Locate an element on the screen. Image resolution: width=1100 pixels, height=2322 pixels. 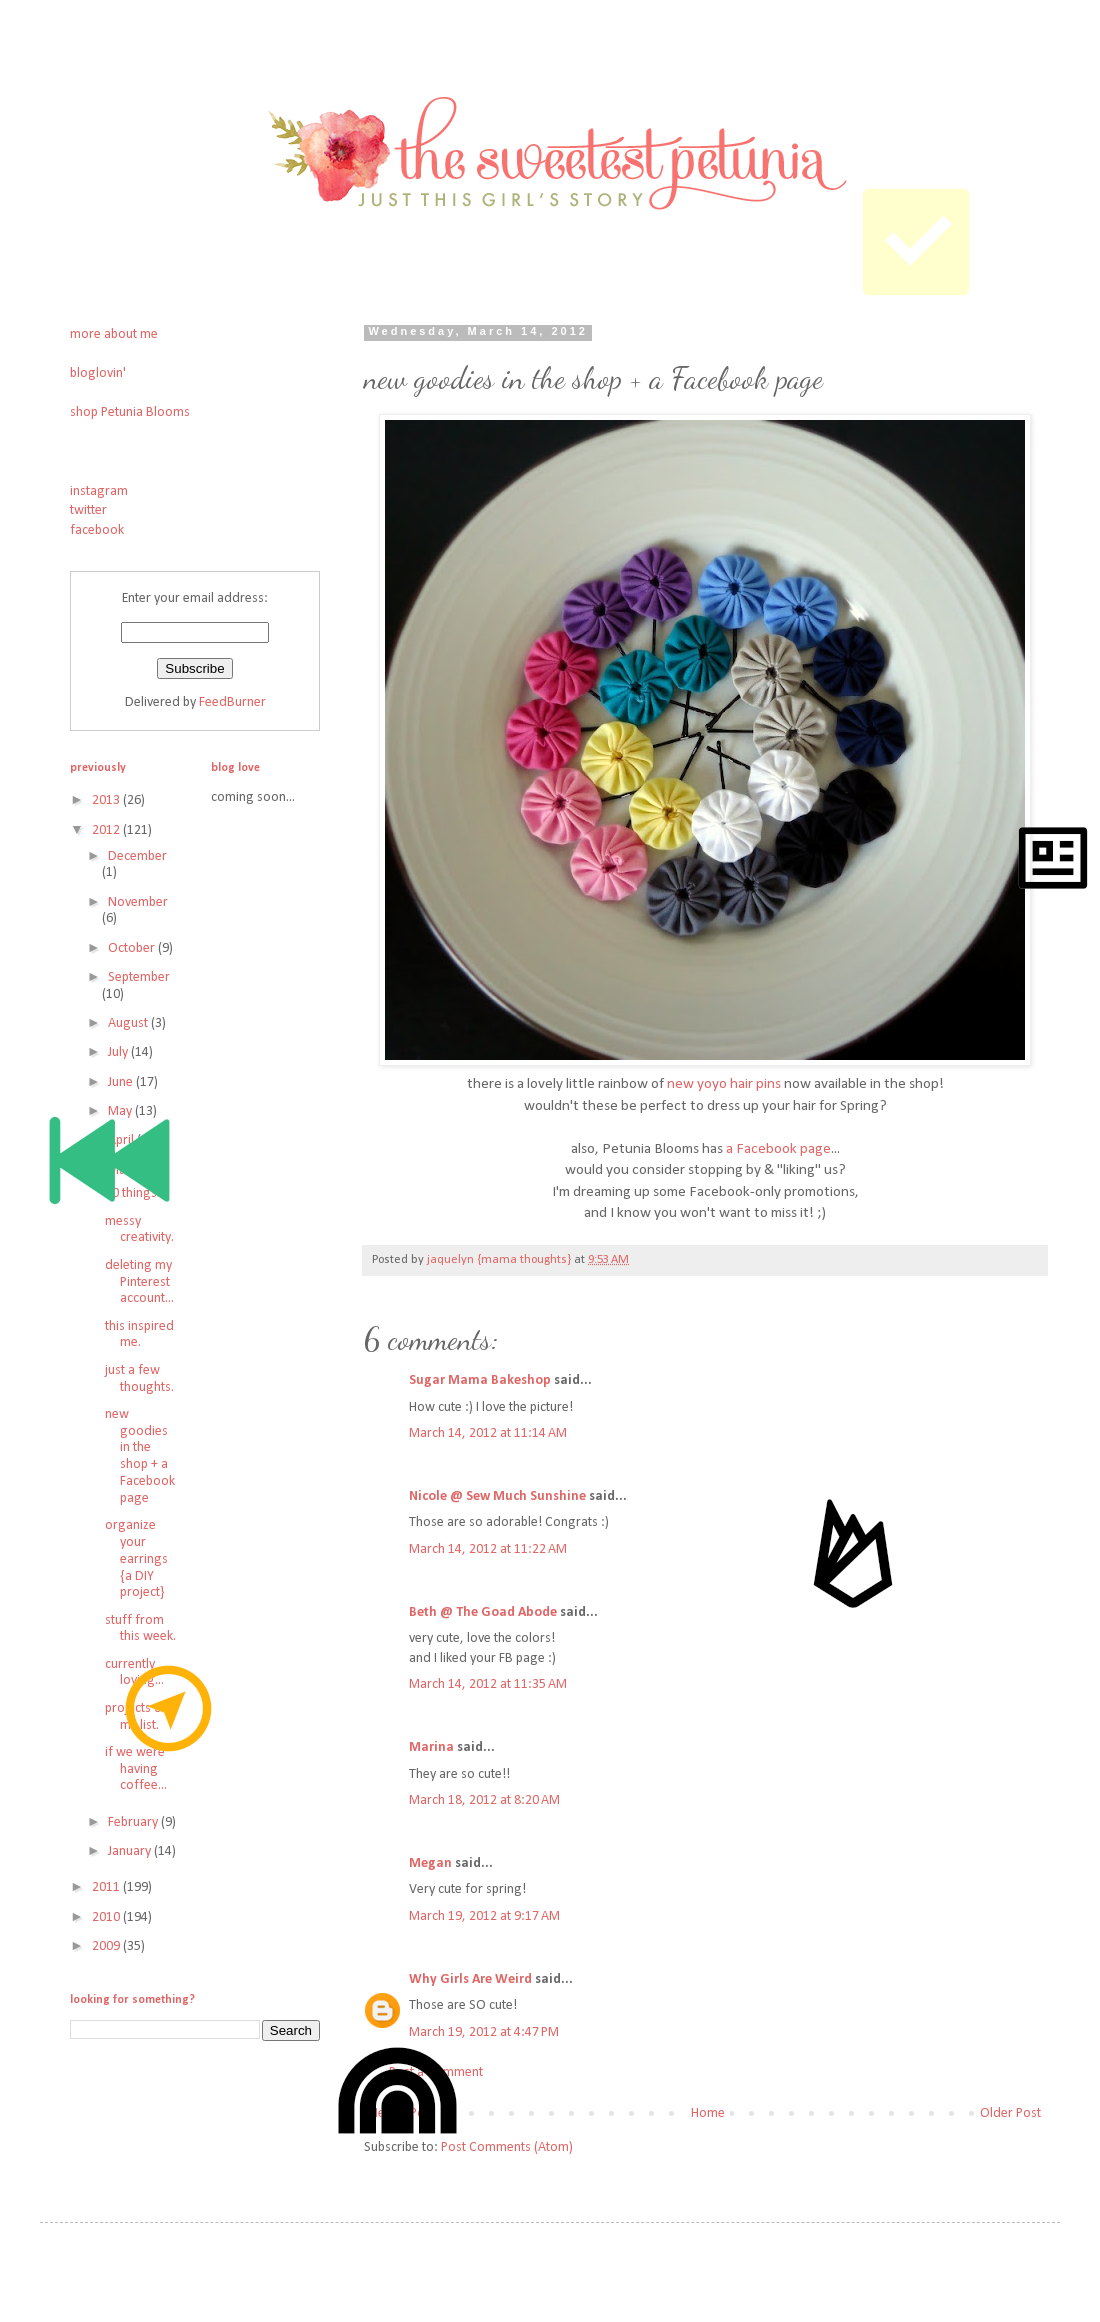
view weather conditions with rainbow is located at coordinates (397, 2090).